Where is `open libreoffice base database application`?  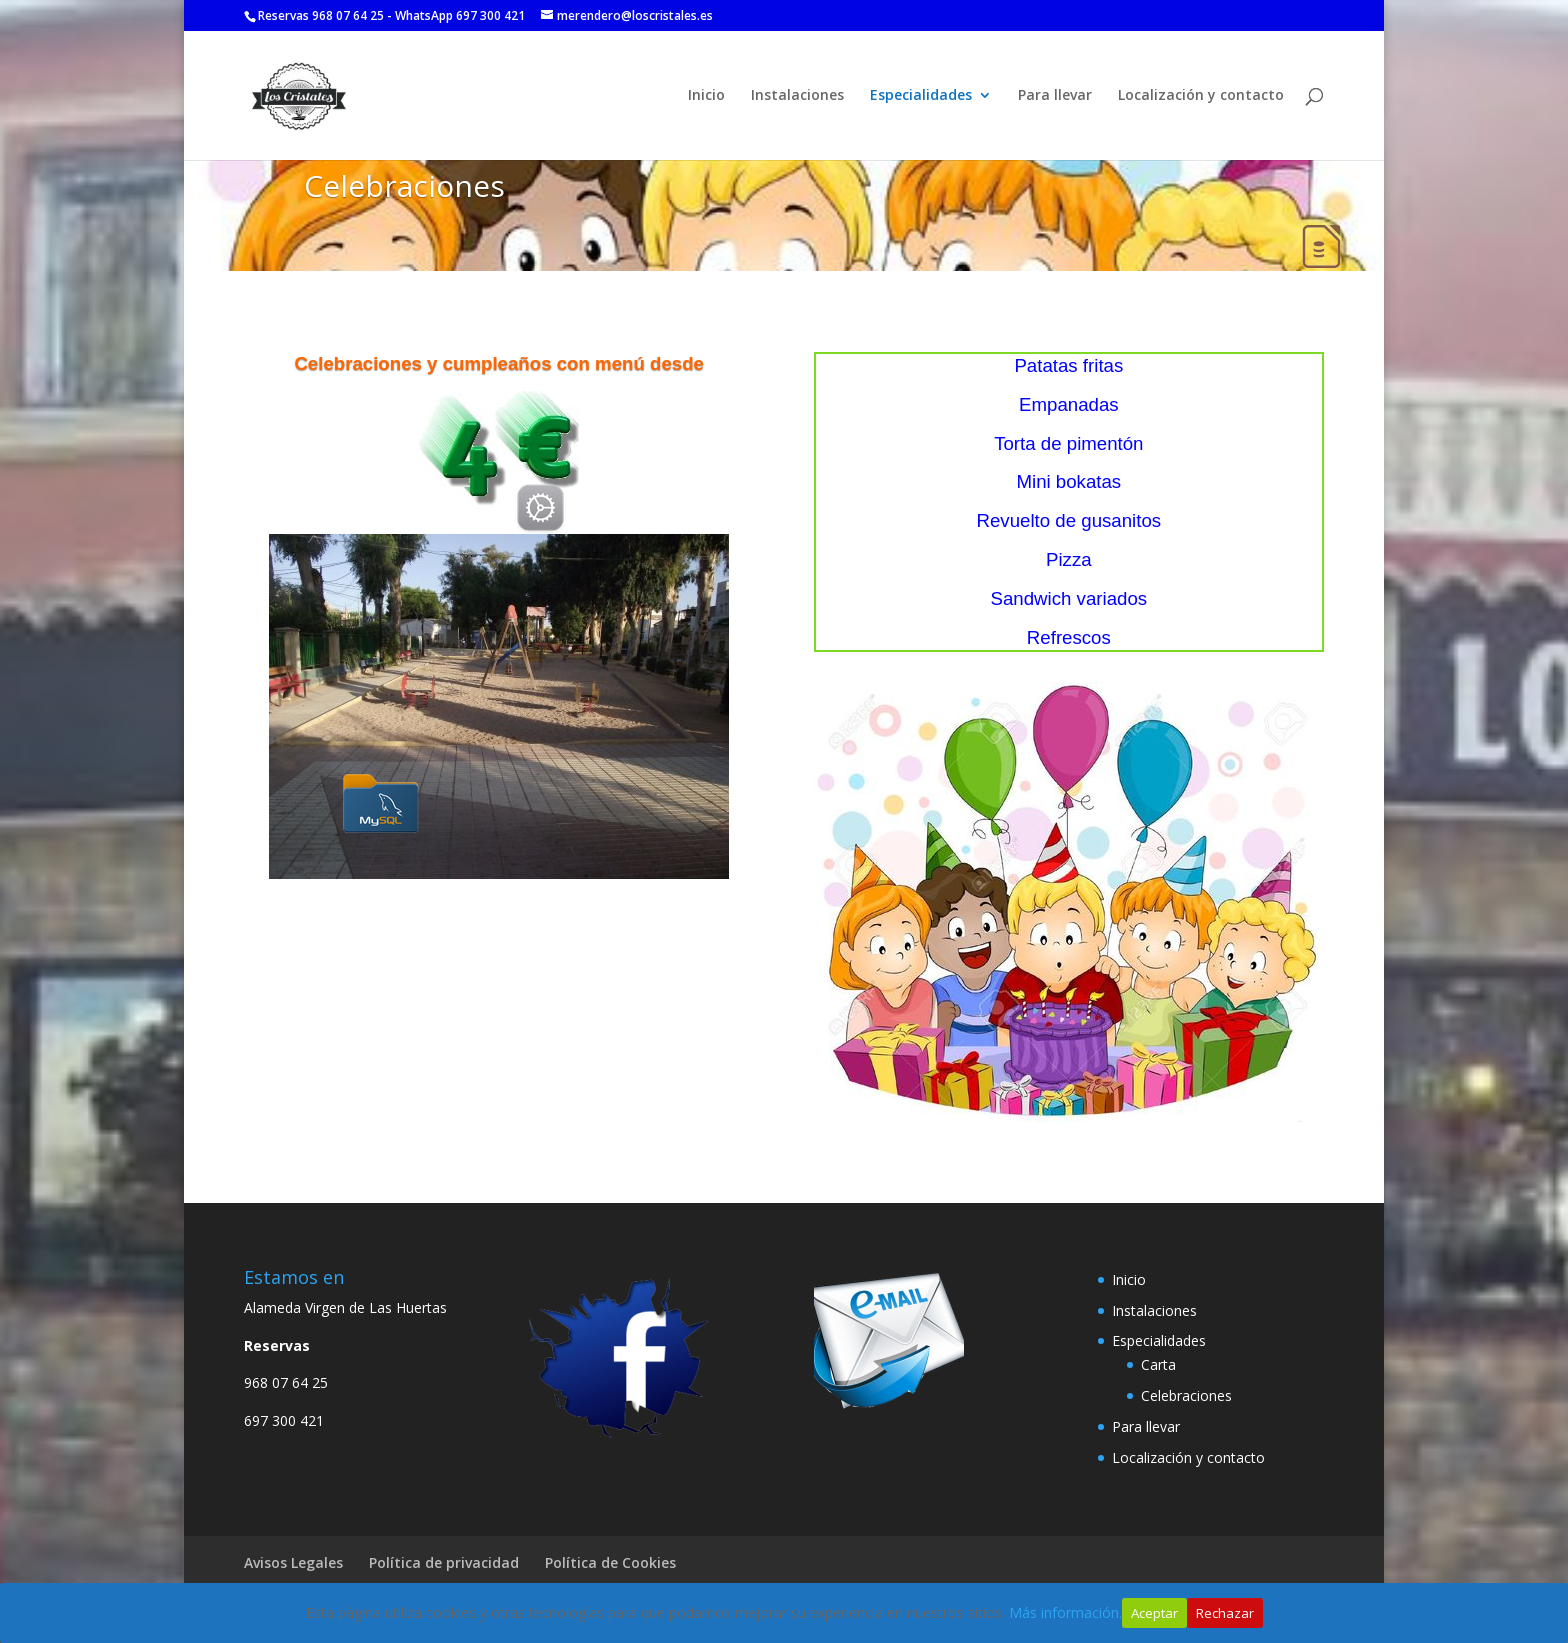
open libreoffice base database application is located at coordinates (1321, 246).